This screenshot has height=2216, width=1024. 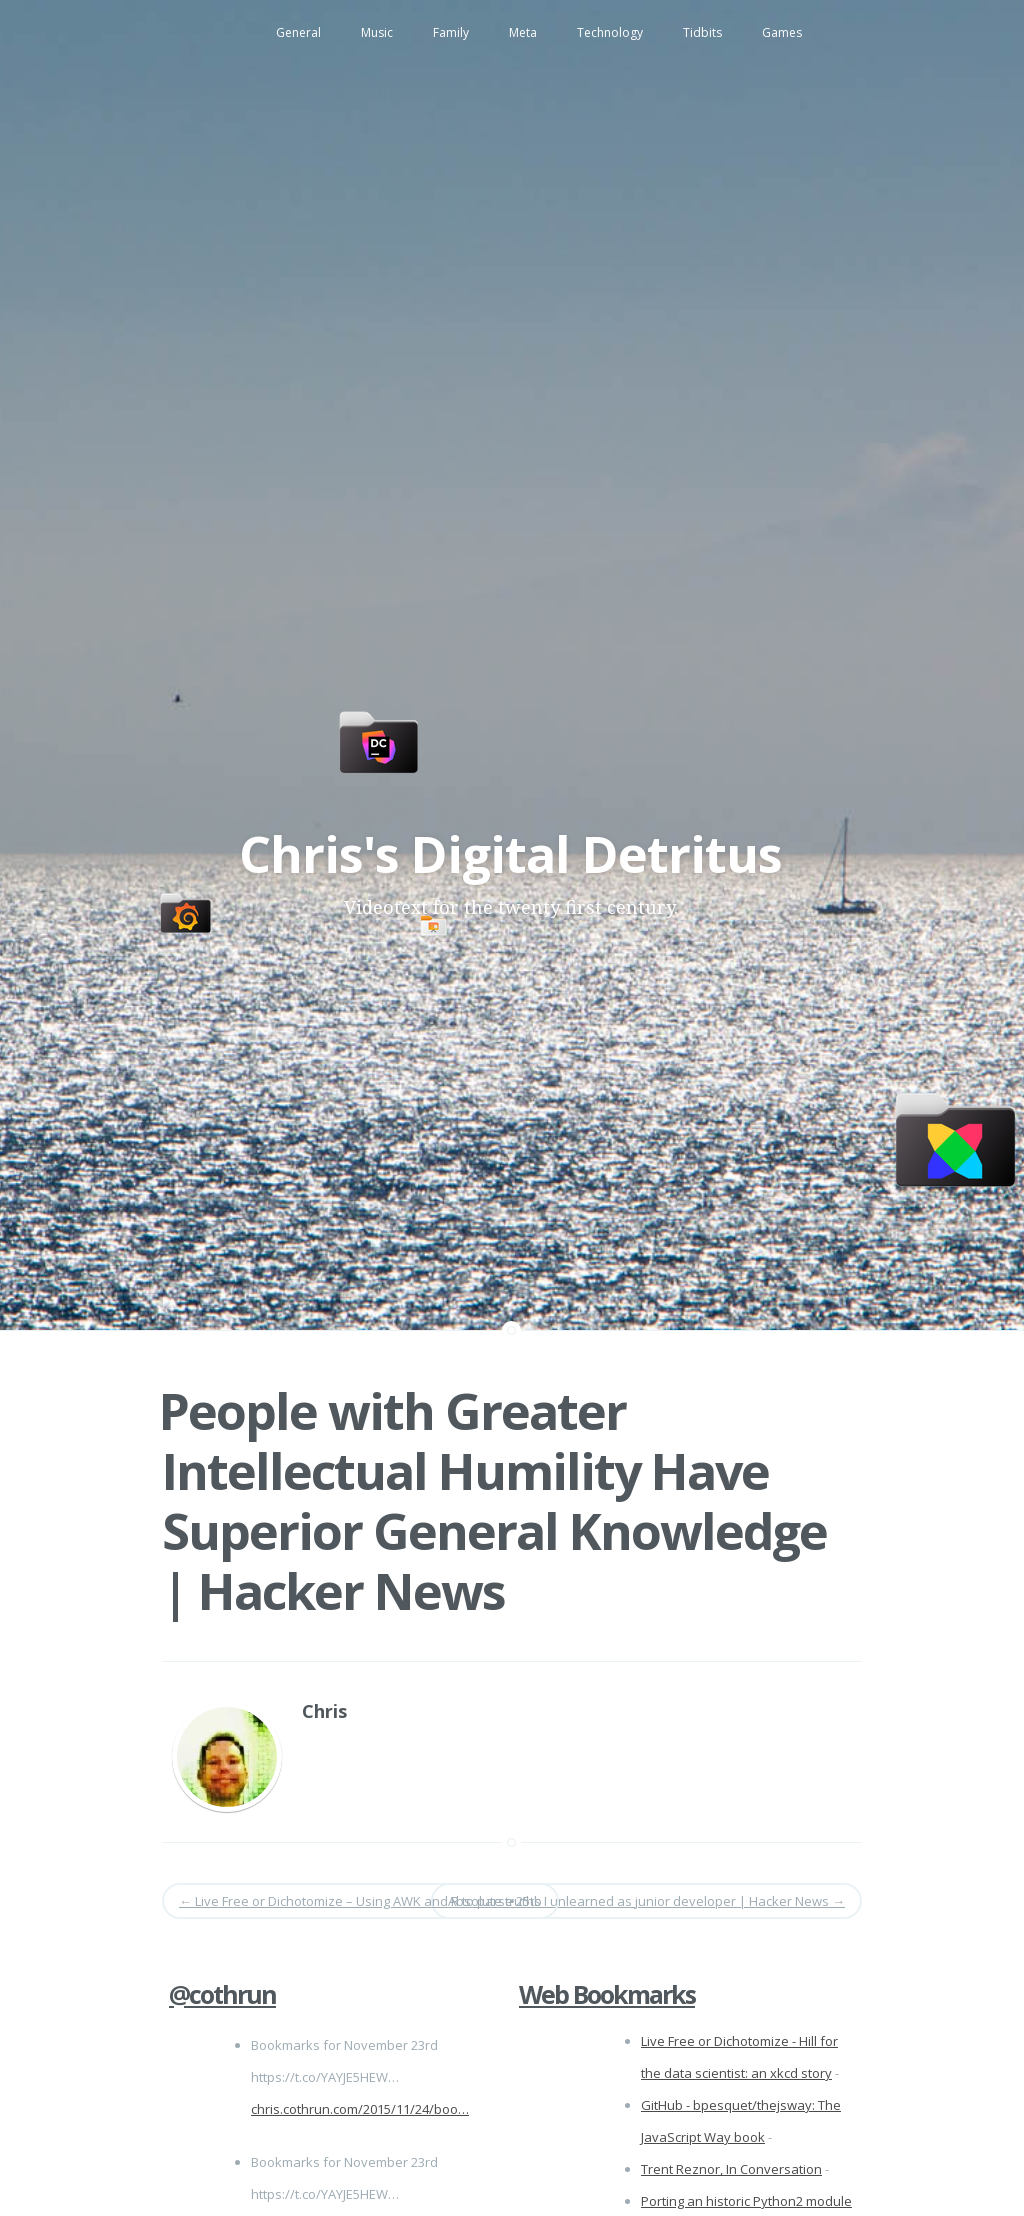 What do you see at coordinates (185, 914) in the screenshot?
I see `open grafana project folder` at bounding box center [185, 914].